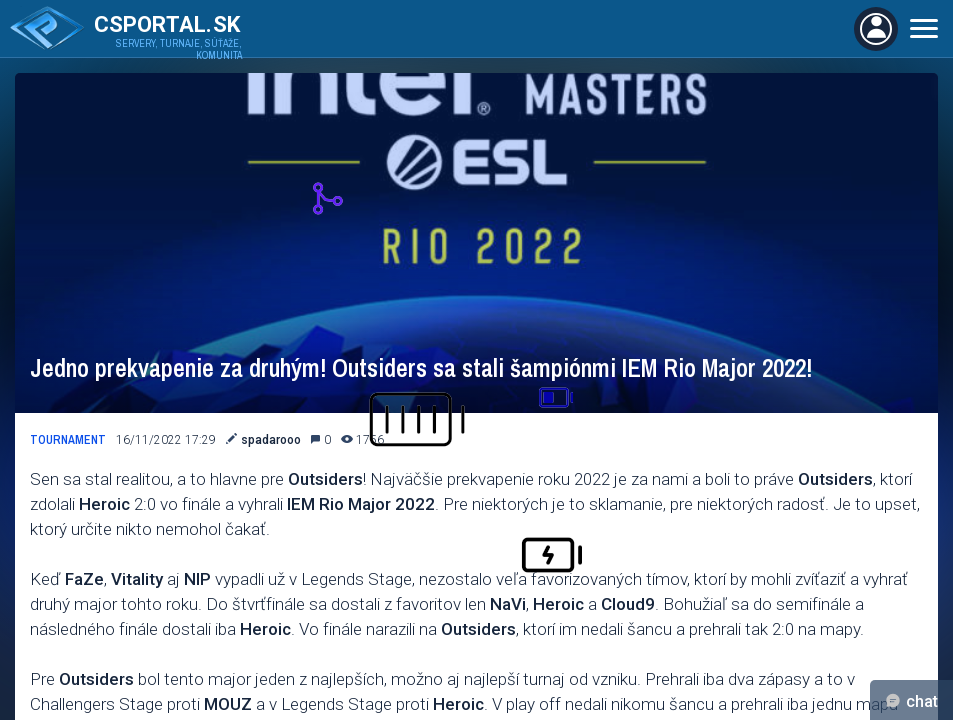 This screenshot has height=720, width=953. I want to click on indicates device is currently charging, so click(551, 555).